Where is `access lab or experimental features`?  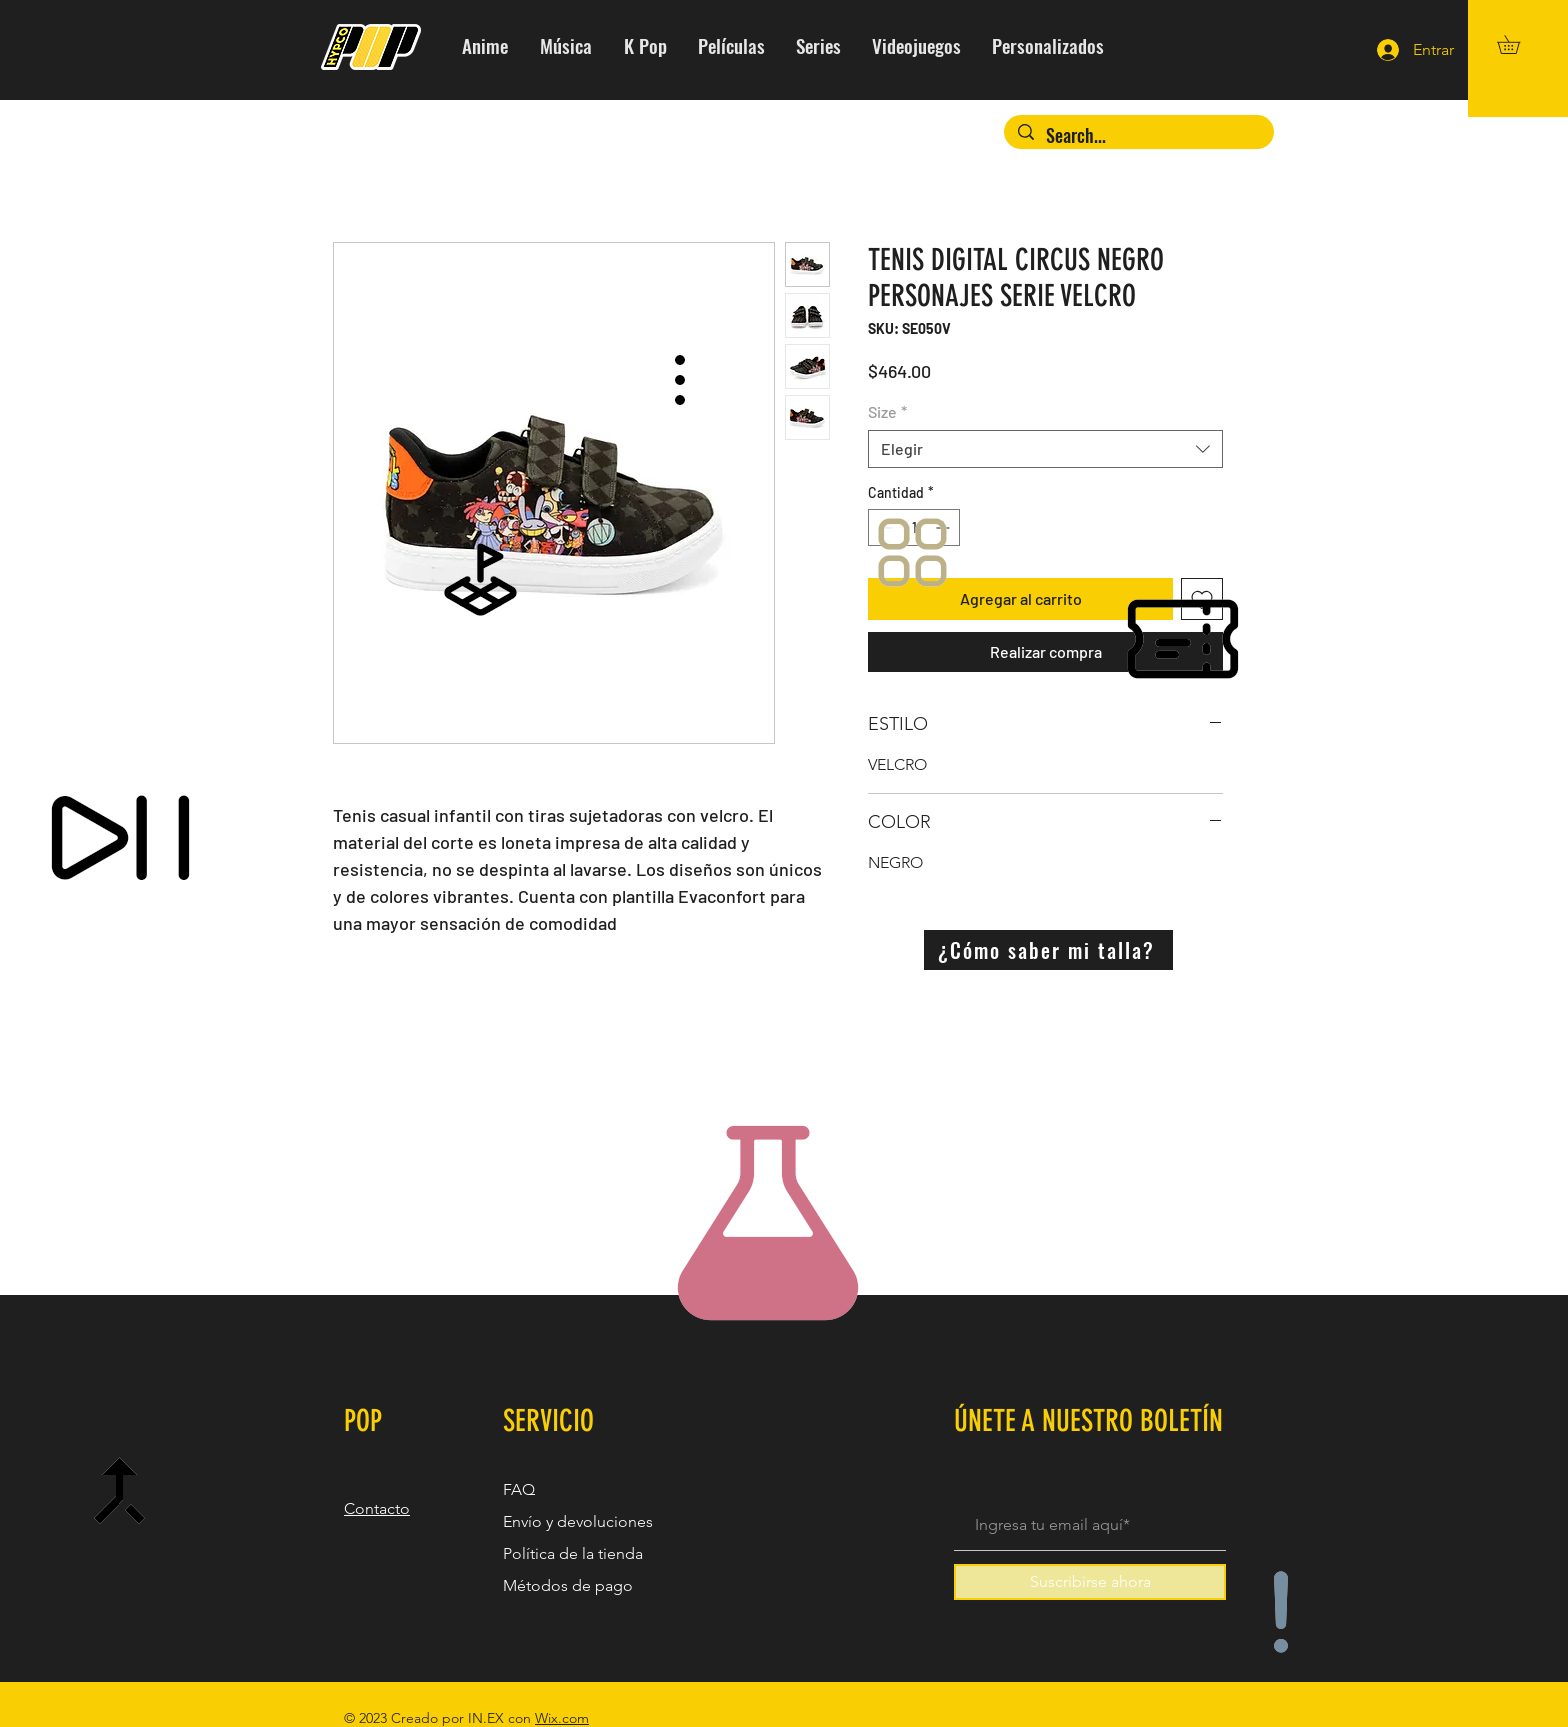
access lab or experimental features is located at coordinates (768, 1223).